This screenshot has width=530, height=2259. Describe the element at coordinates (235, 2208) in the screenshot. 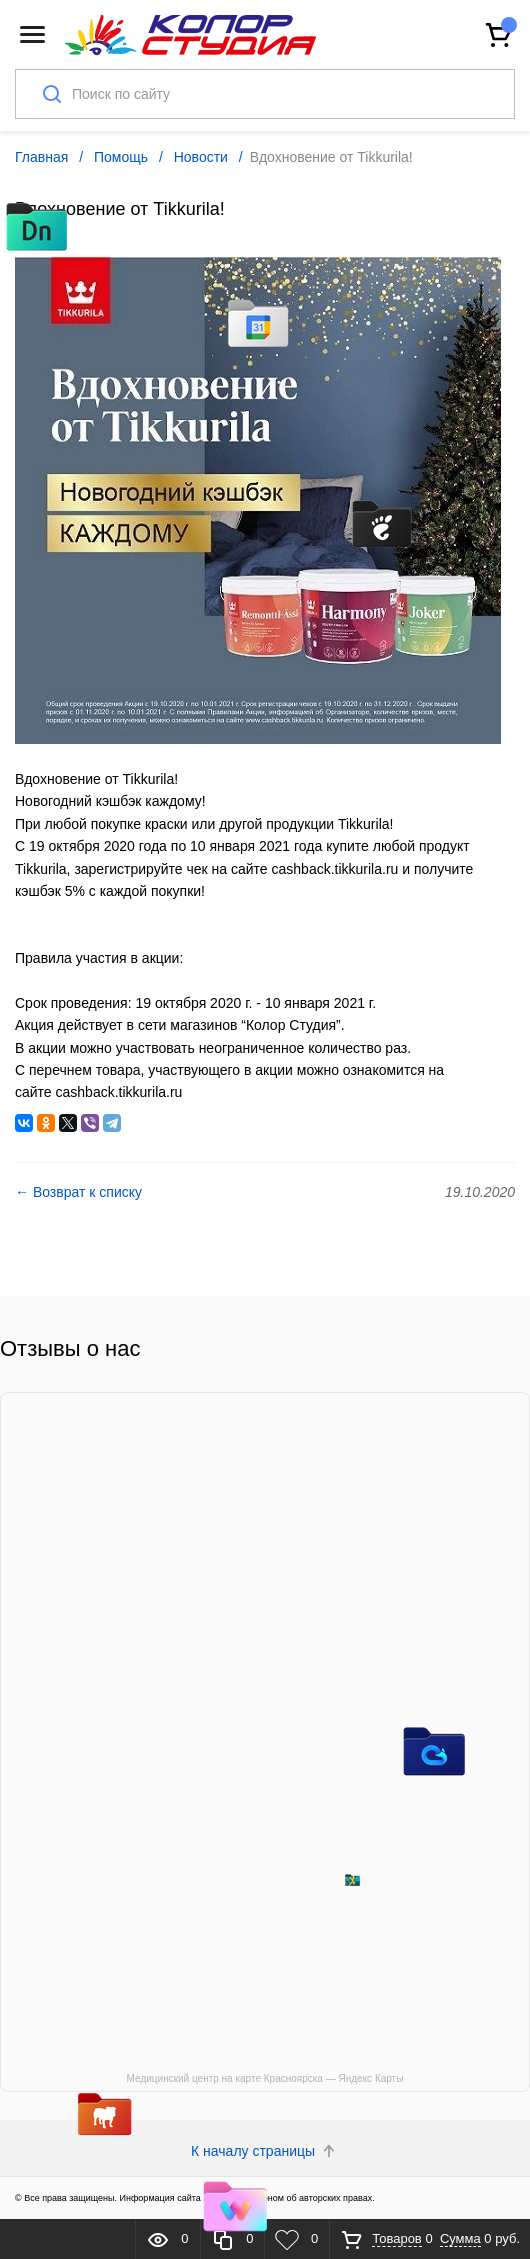

I see `open wondershare creative center folder` at that location.